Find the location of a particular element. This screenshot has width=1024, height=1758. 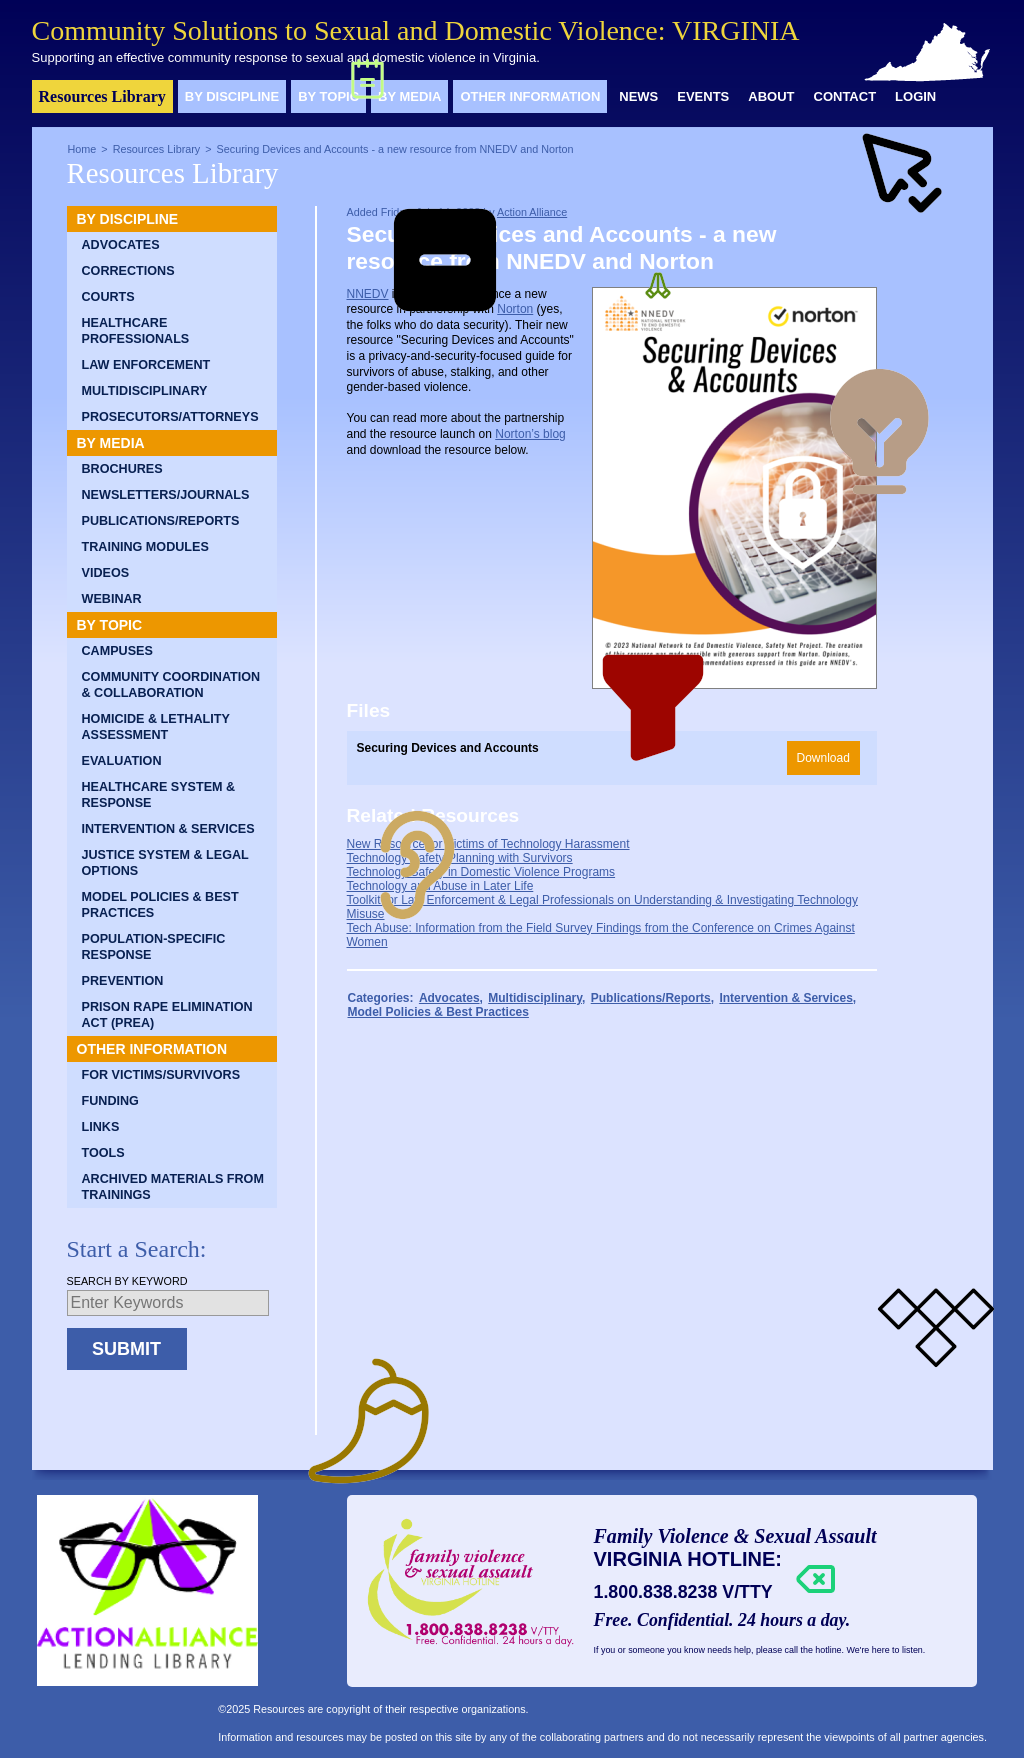

open tidal music streaming app is located at coordinates (936, 1324).